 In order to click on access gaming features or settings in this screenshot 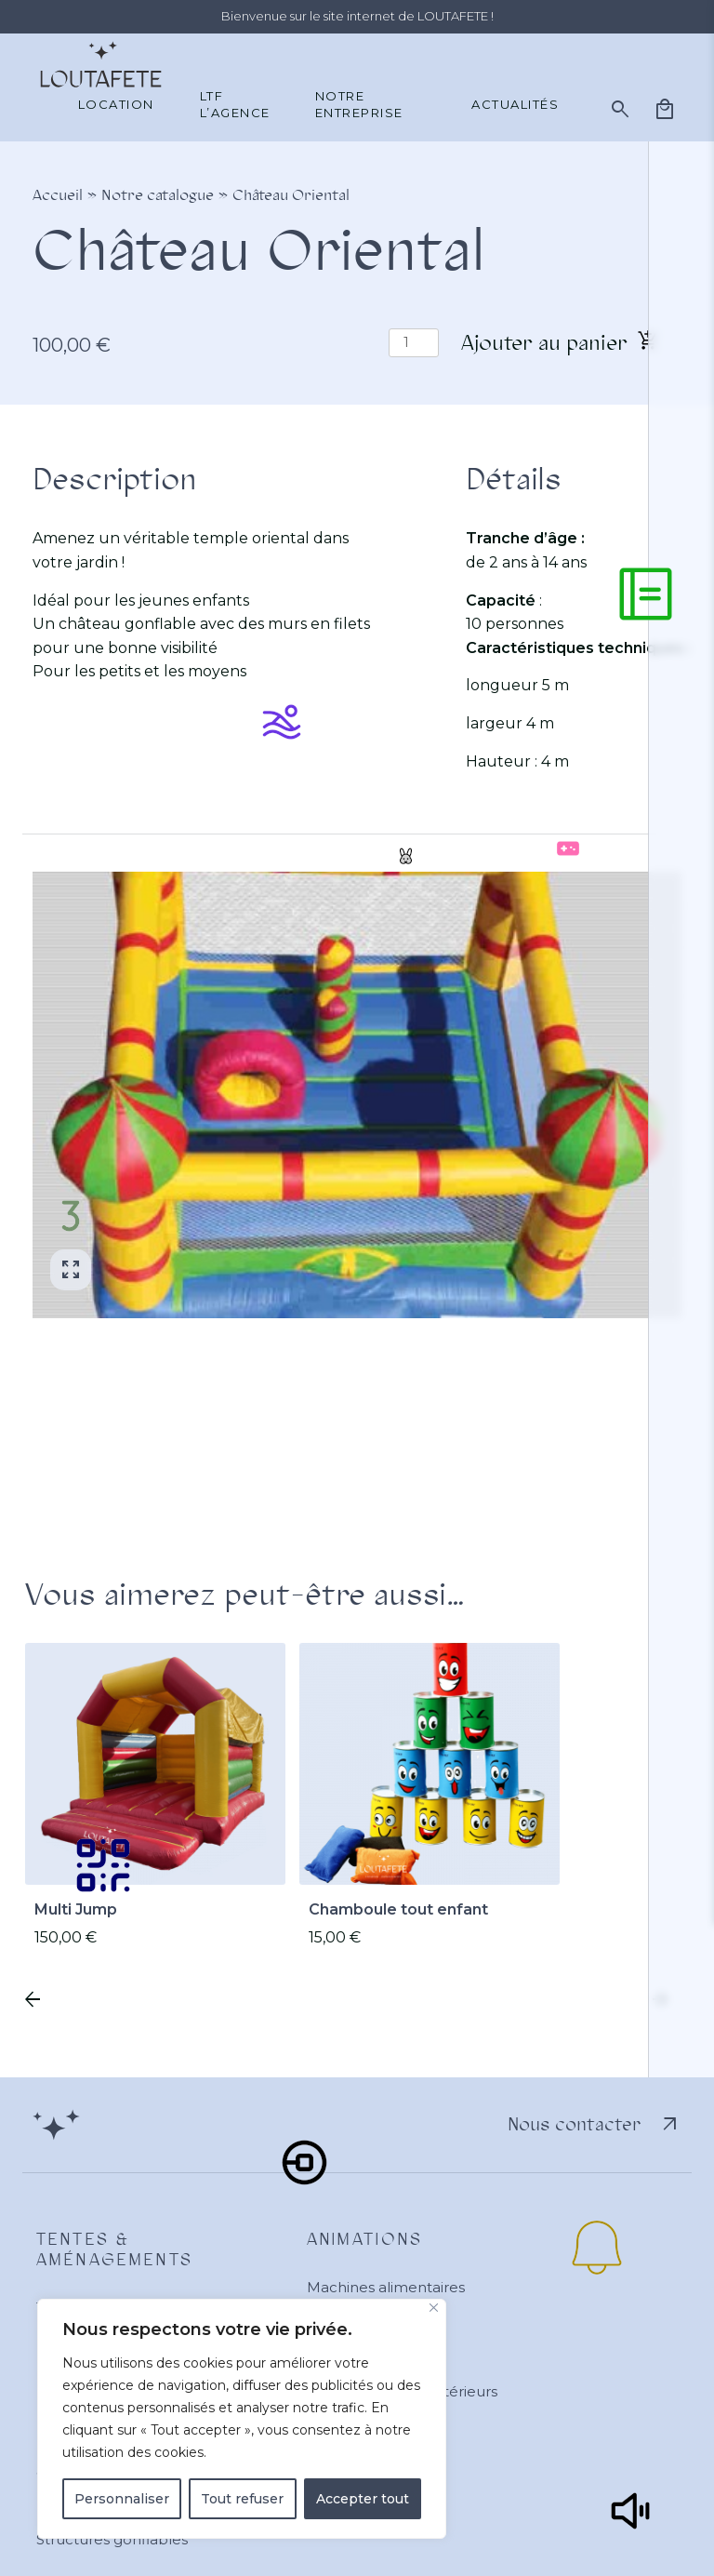, I will do `click(568, 848)`.